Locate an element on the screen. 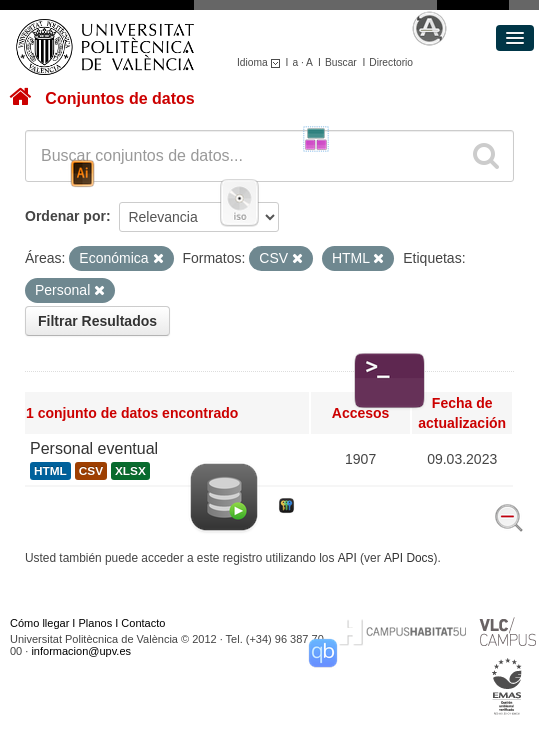  open password manager app is located at coordinates (286, 505).